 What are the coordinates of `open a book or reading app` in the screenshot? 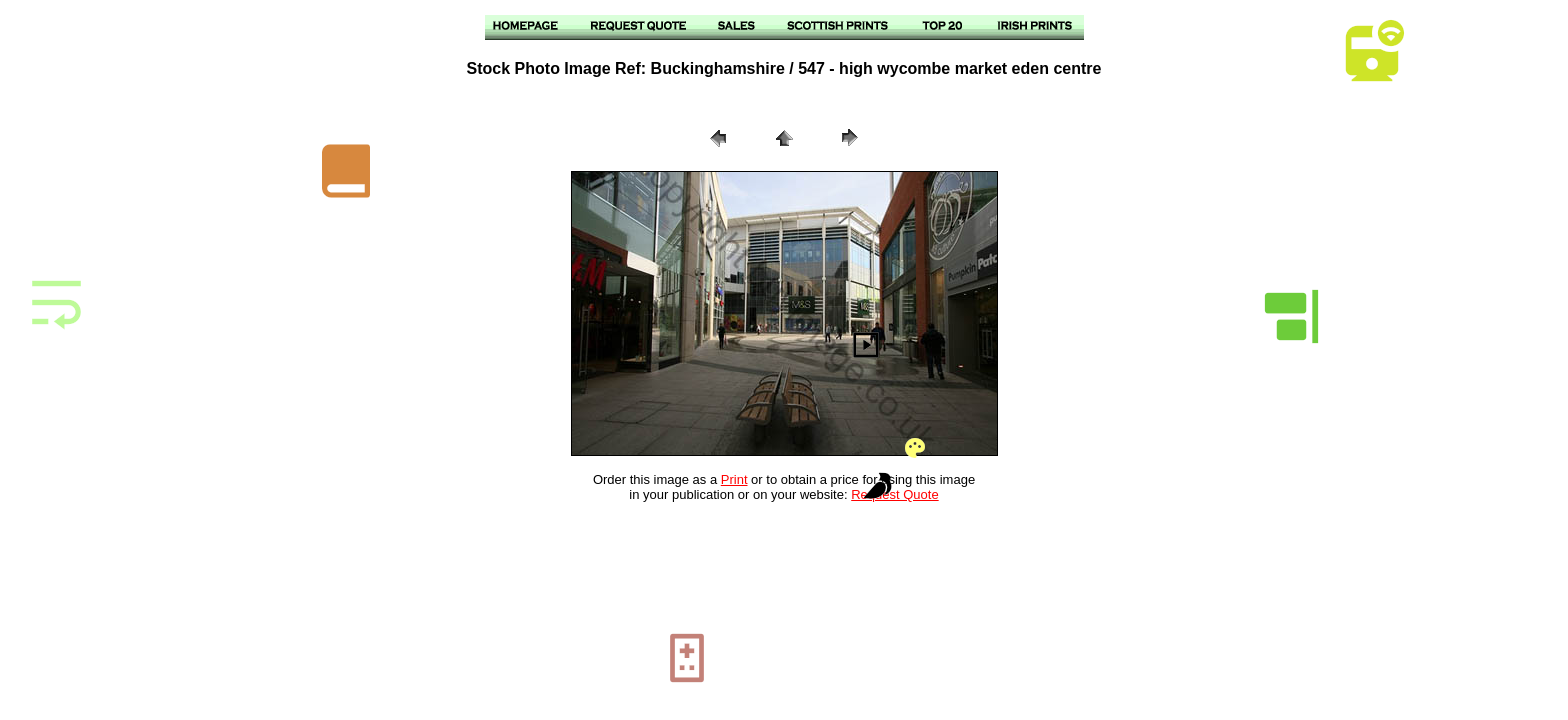 It's located at (346, 171).